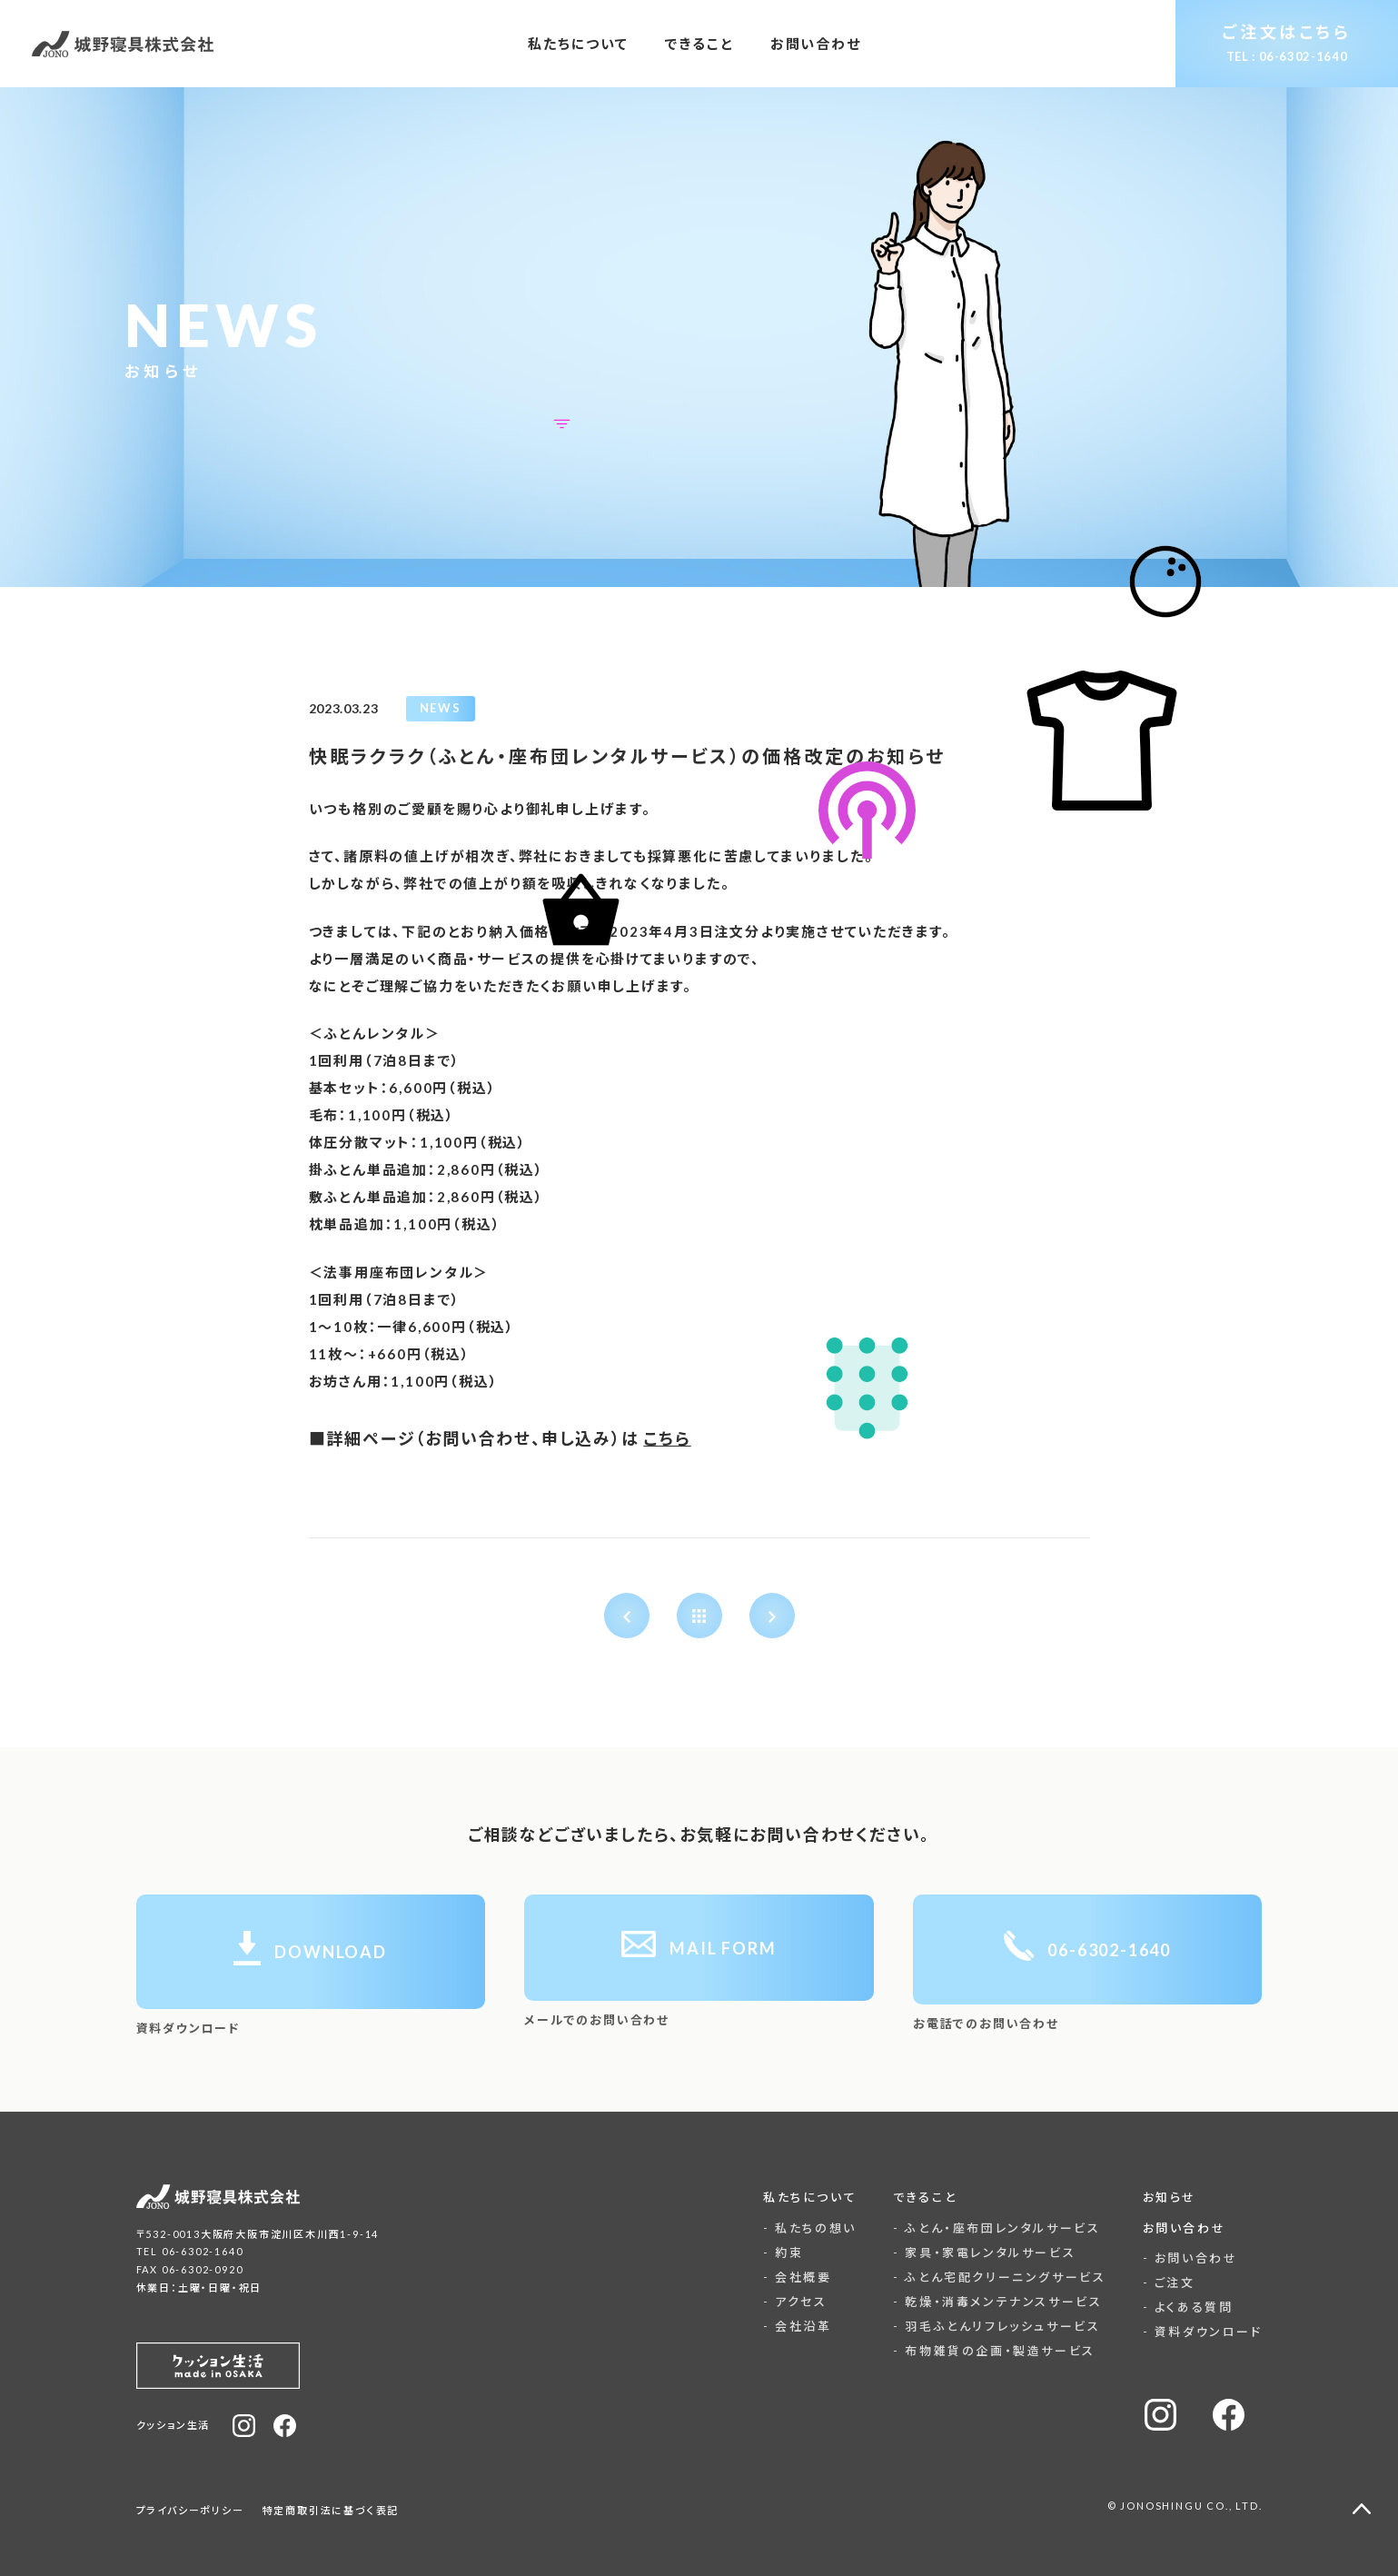 Image resolution: width=1398 pixels, height=2576 pixels. Describe the element at coordinates (1102, 741) in the screenshot. I see `browse clothing or apparel items` at that location.